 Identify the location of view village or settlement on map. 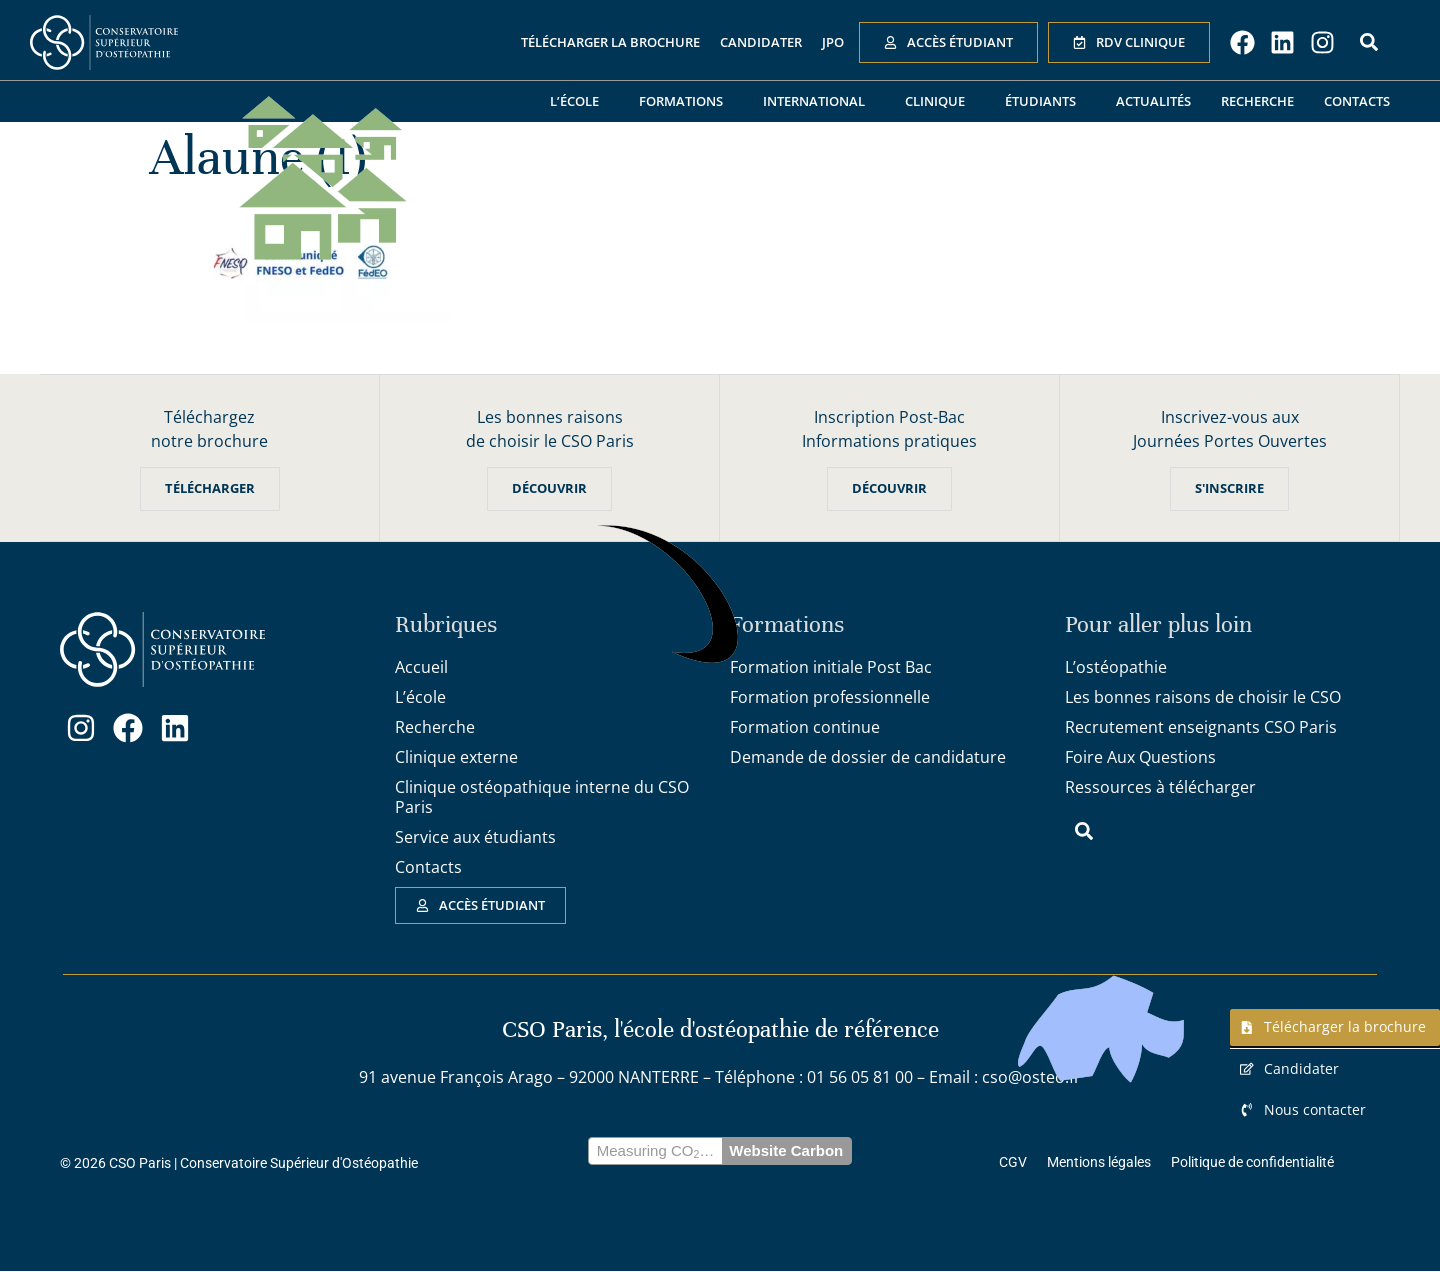
(323, 178).